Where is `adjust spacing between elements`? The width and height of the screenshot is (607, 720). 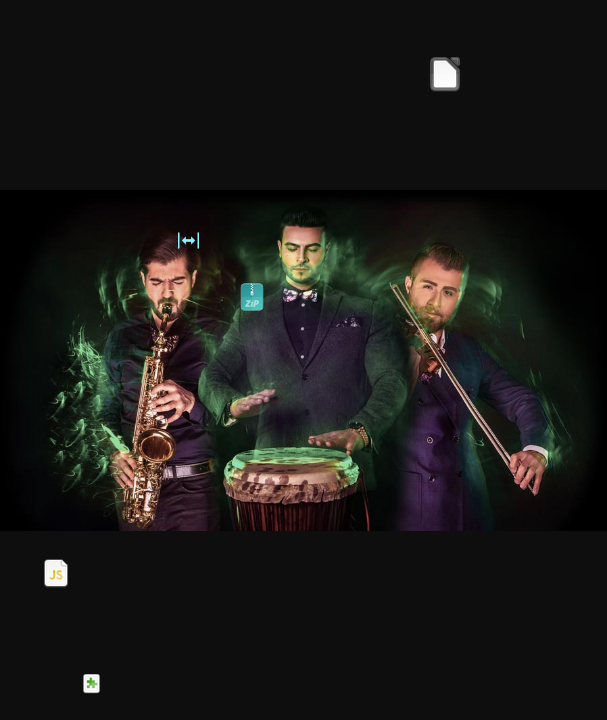 adjust spacing between elements is located at coordinates (188, 240).